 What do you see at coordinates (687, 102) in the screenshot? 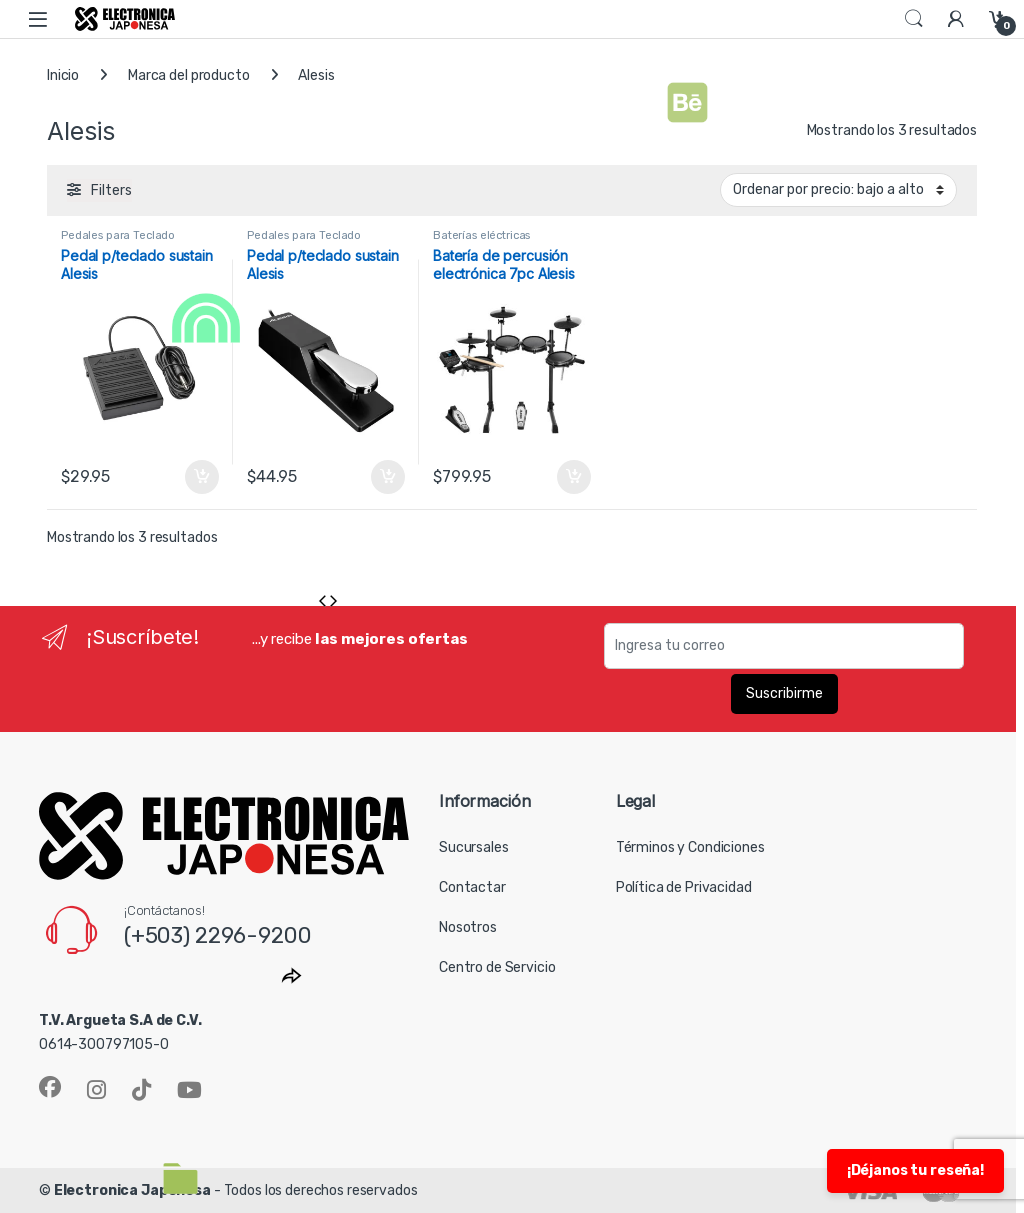
I see `visit Behance profile or portfolio` at bounding box center [687, 102].